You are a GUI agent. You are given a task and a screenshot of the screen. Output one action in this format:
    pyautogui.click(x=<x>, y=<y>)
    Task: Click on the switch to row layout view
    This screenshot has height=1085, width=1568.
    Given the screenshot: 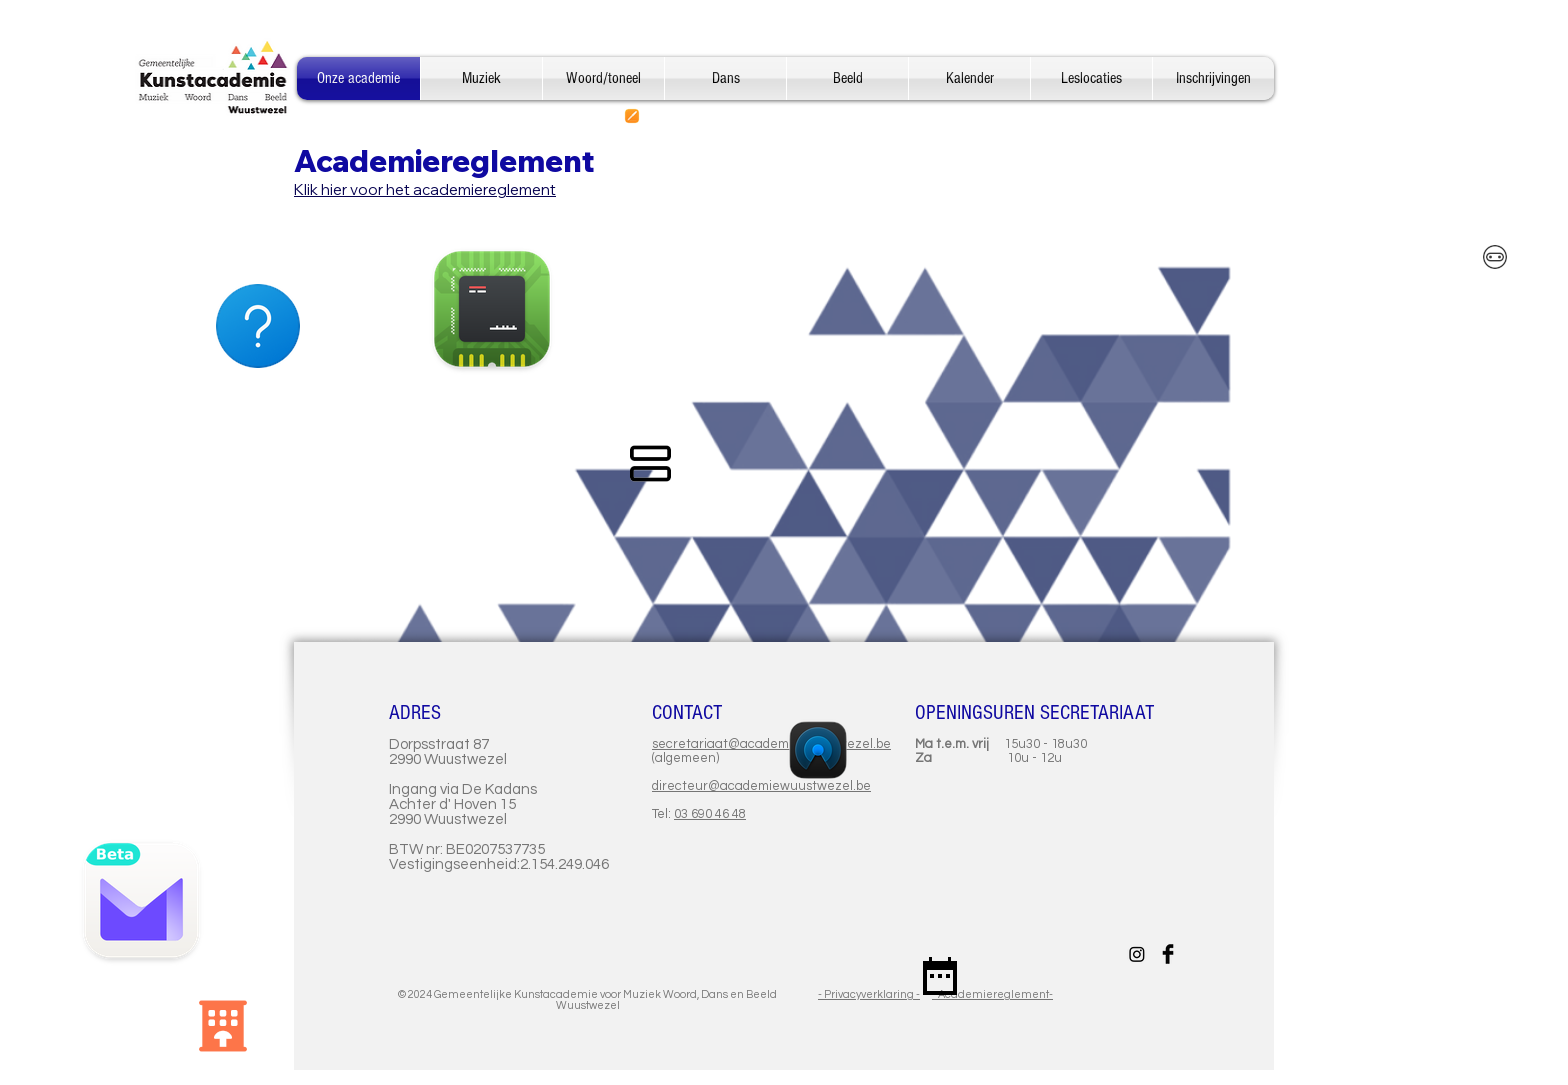 What is the action you would take?
    pyautogui.click(x=650, y=463)
    